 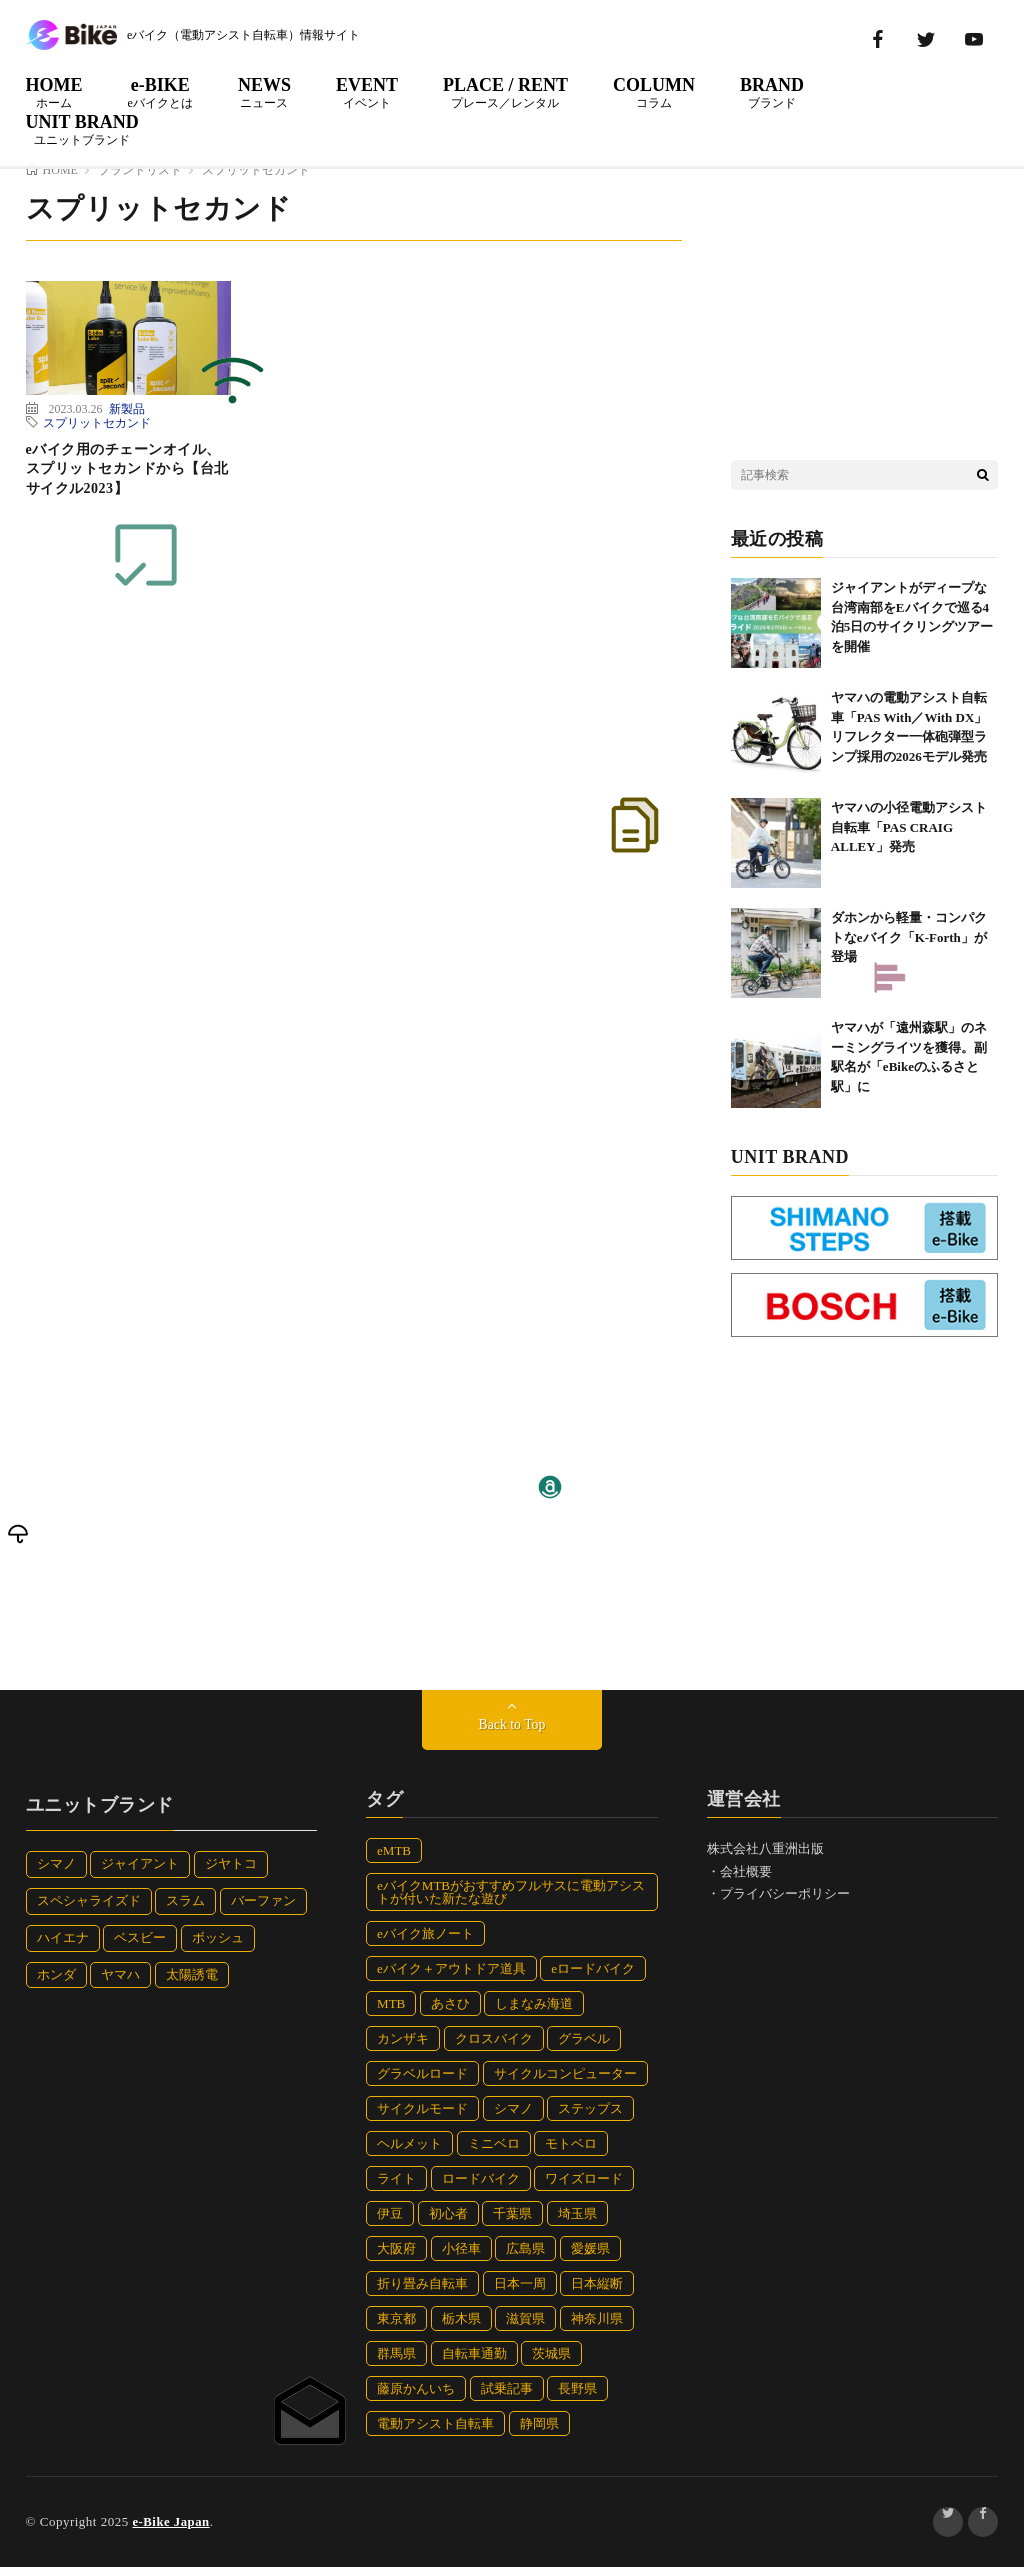 I want to click on view all files or documents, so click(x=635, y=825).